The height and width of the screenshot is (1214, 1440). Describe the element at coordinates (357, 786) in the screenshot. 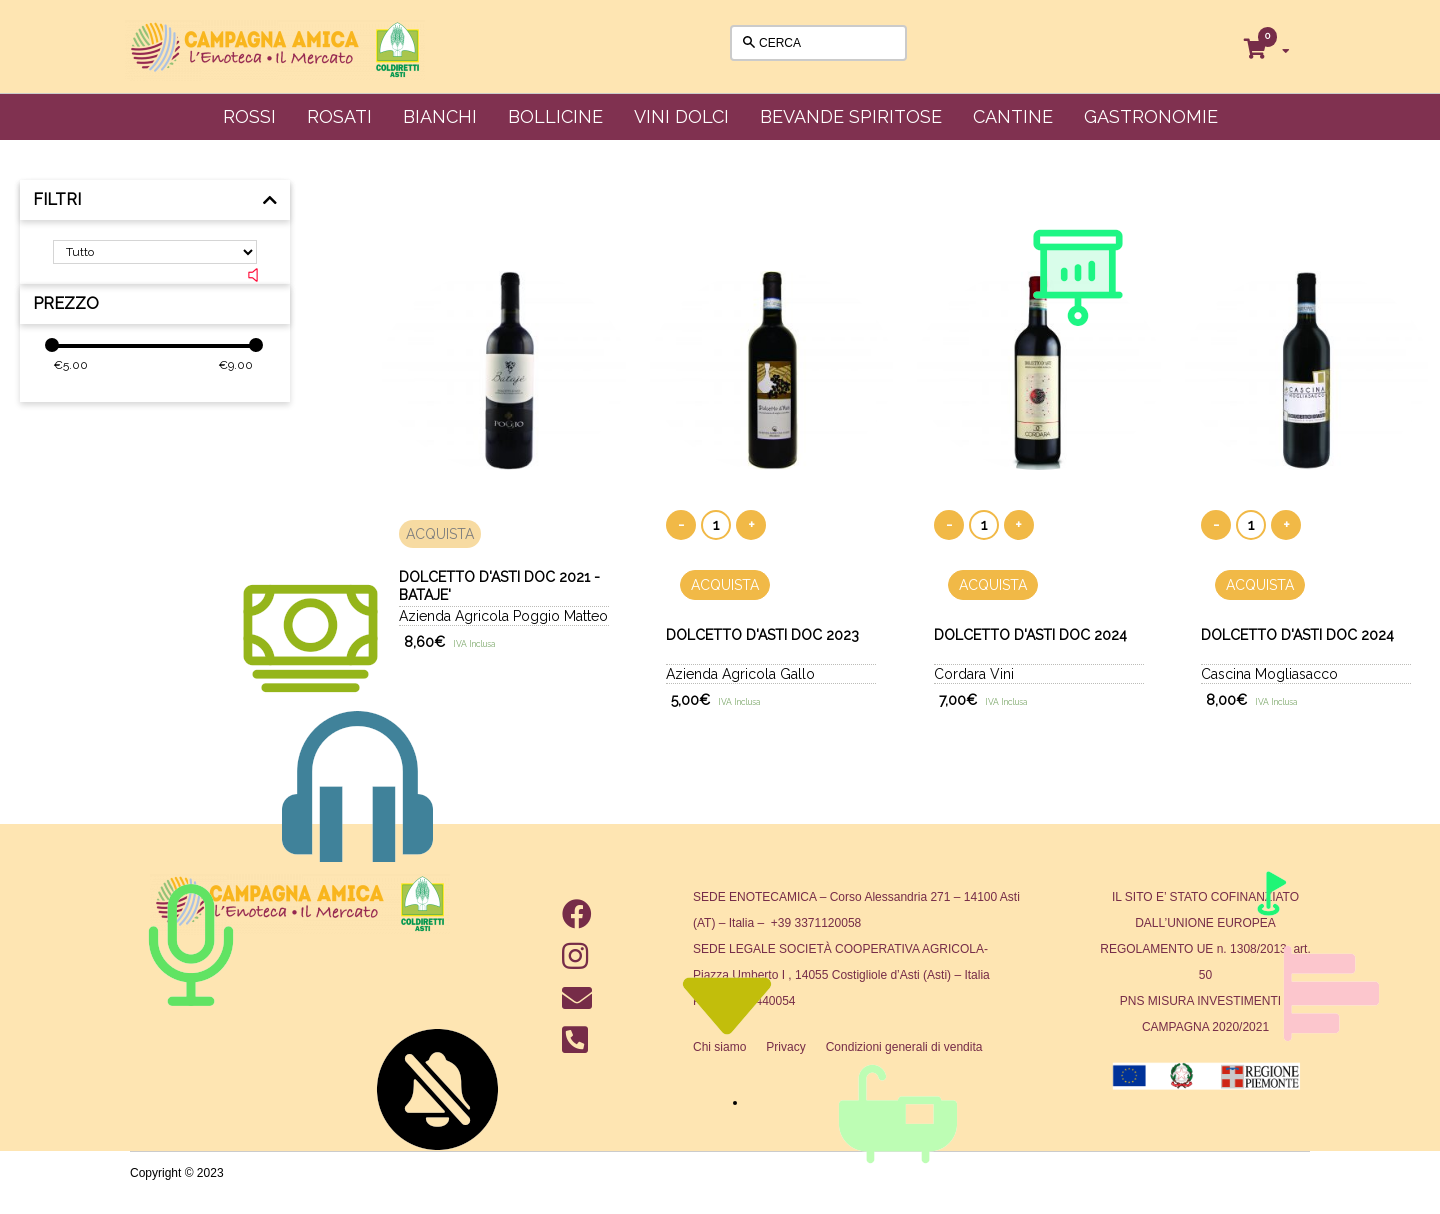

I see `listen to audio or music` at that location.